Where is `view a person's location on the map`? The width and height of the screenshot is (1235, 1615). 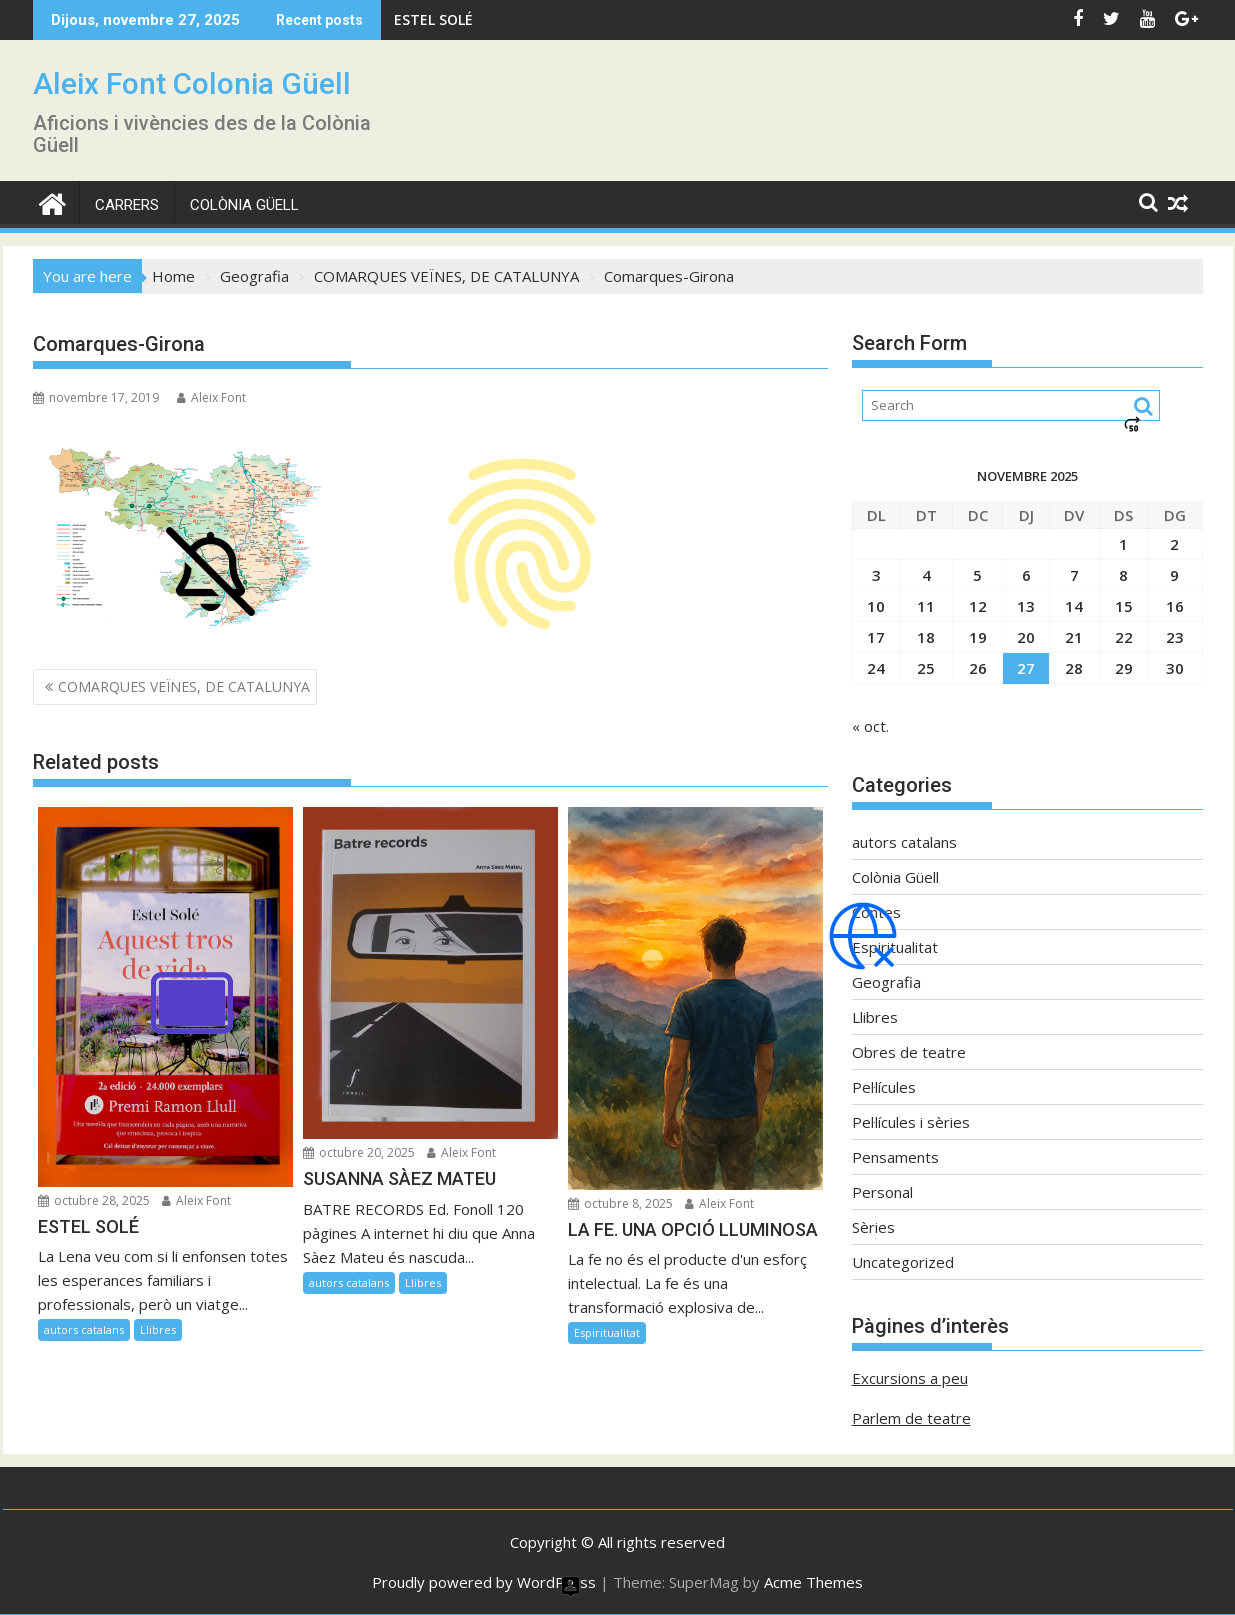
view a person's location on the map is located at coordinates (570, 1586).